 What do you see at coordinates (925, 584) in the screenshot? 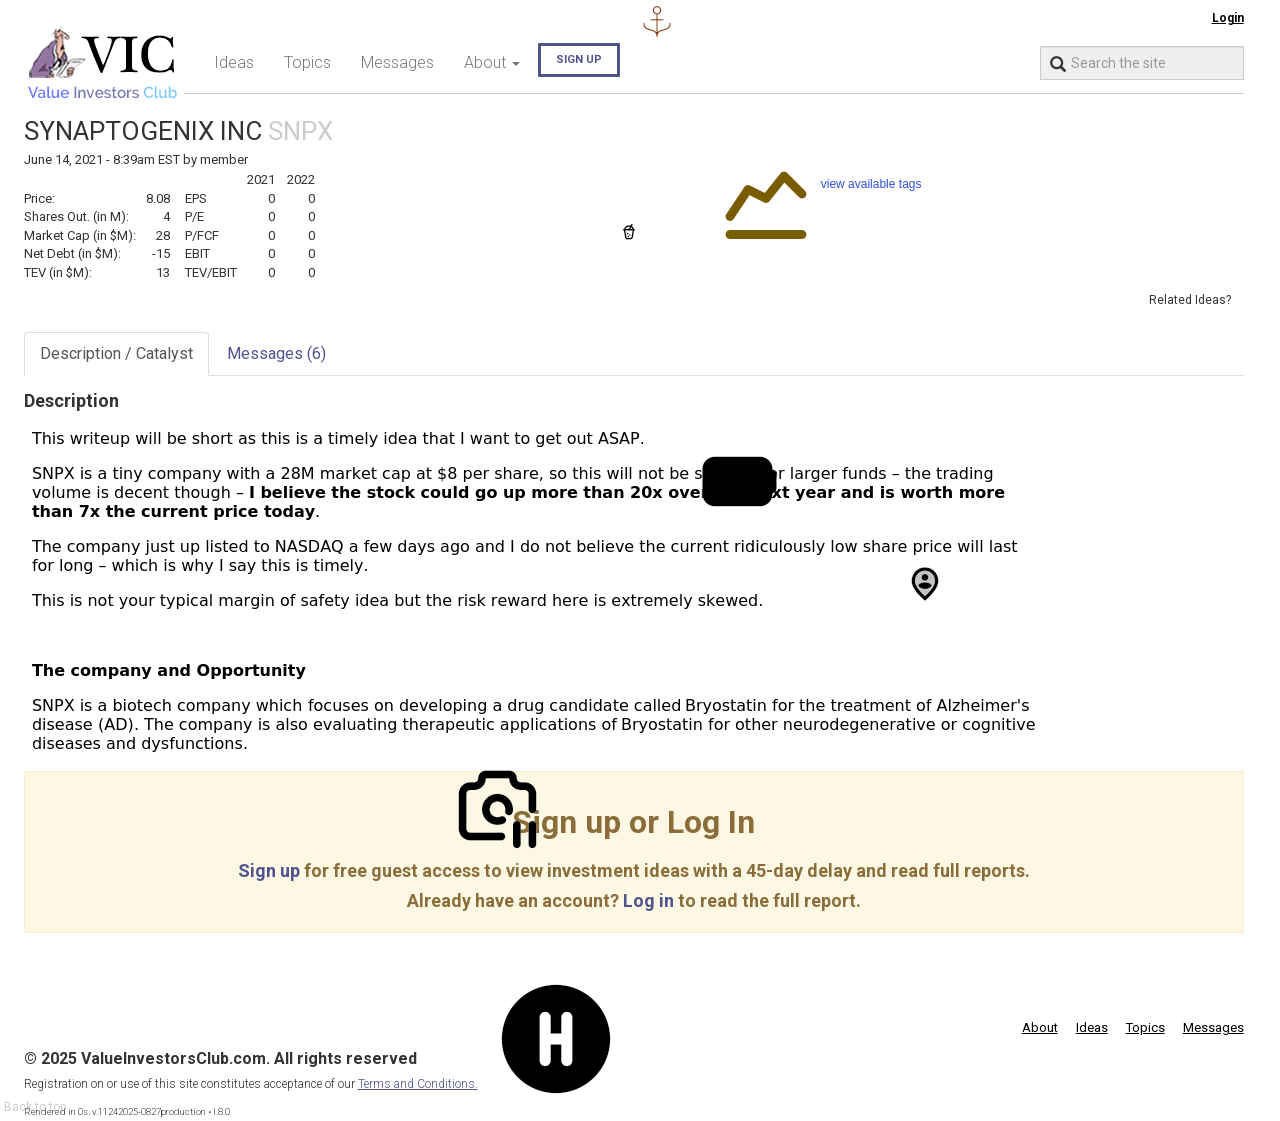
I see `view a person's location on the map` at bounding box center [925, 584].